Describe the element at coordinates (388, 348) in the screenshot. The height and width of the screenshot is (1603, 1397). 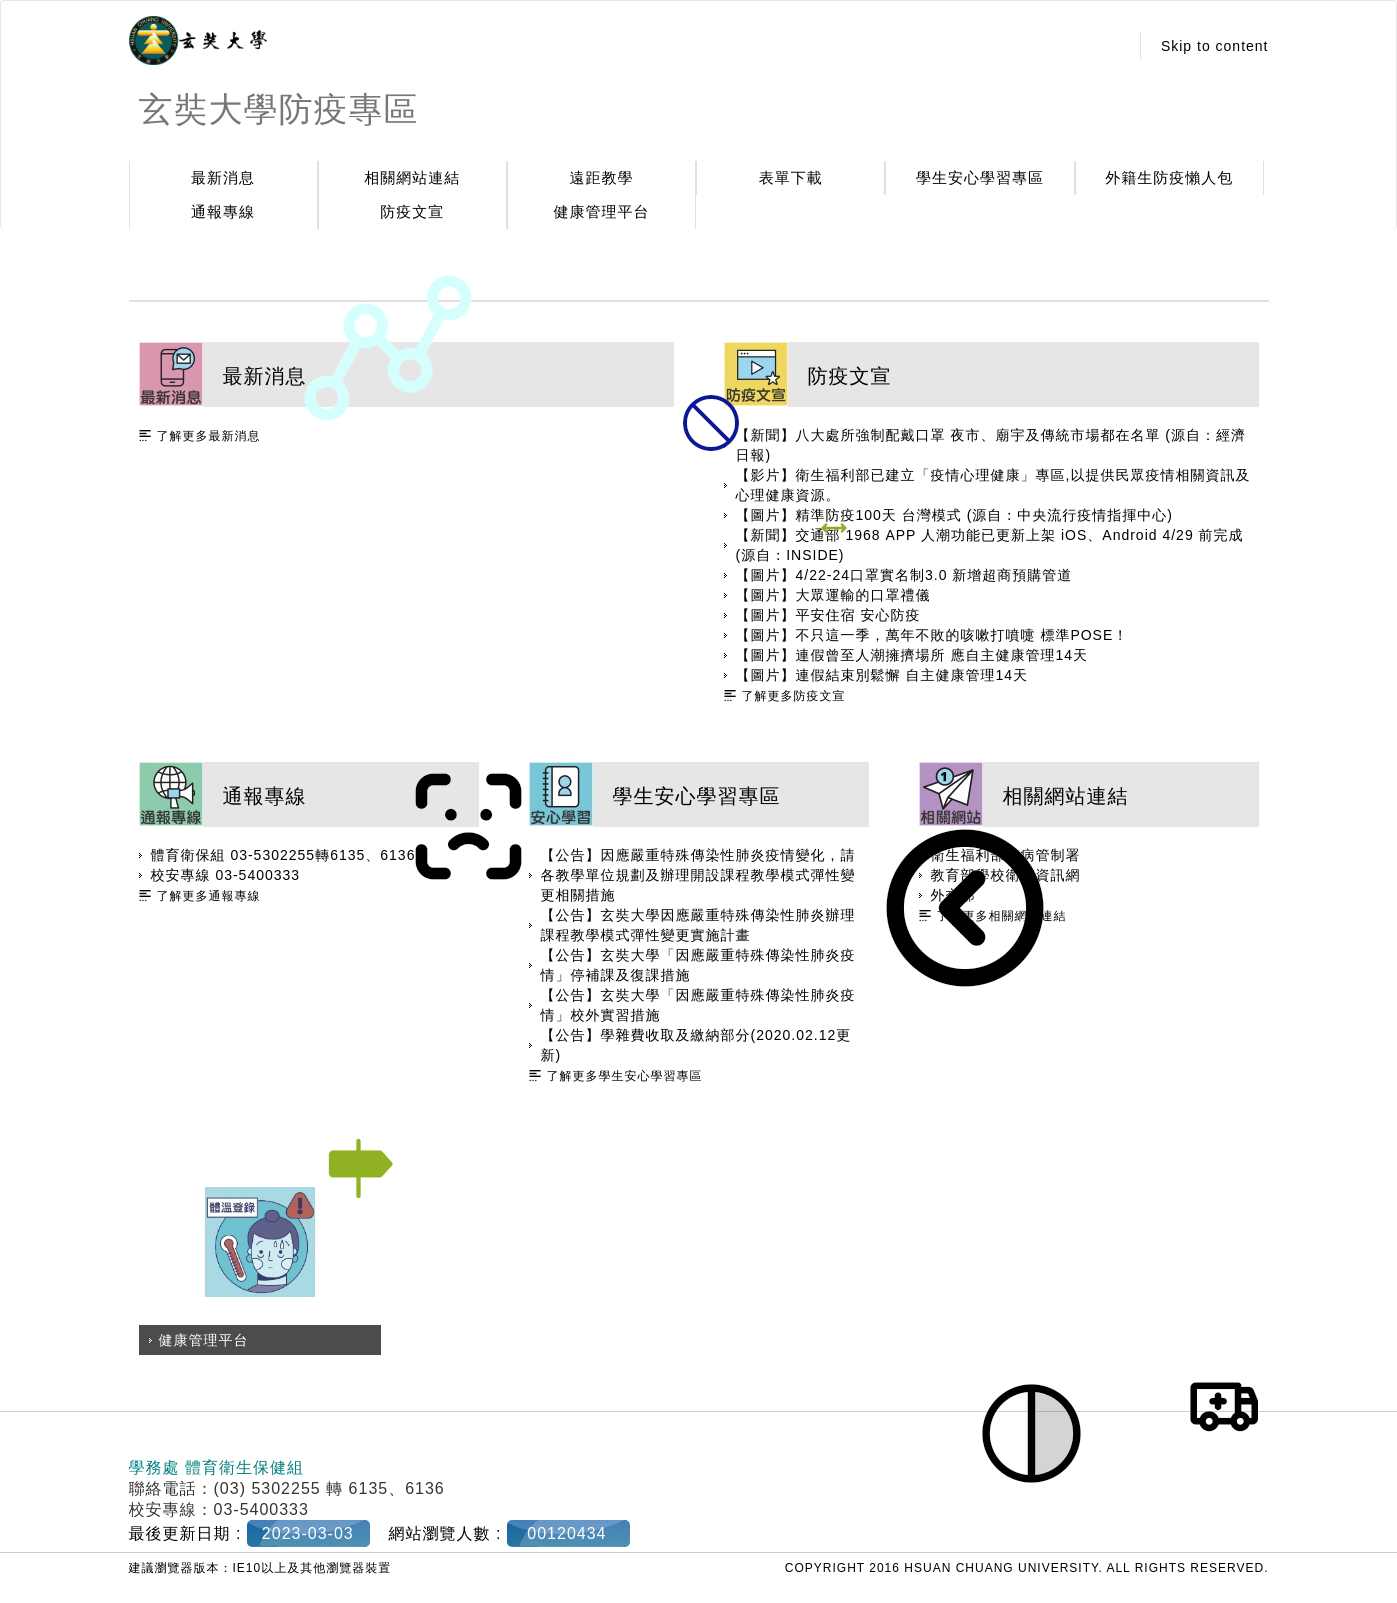
I see `view connected data points or nodes` at that location.